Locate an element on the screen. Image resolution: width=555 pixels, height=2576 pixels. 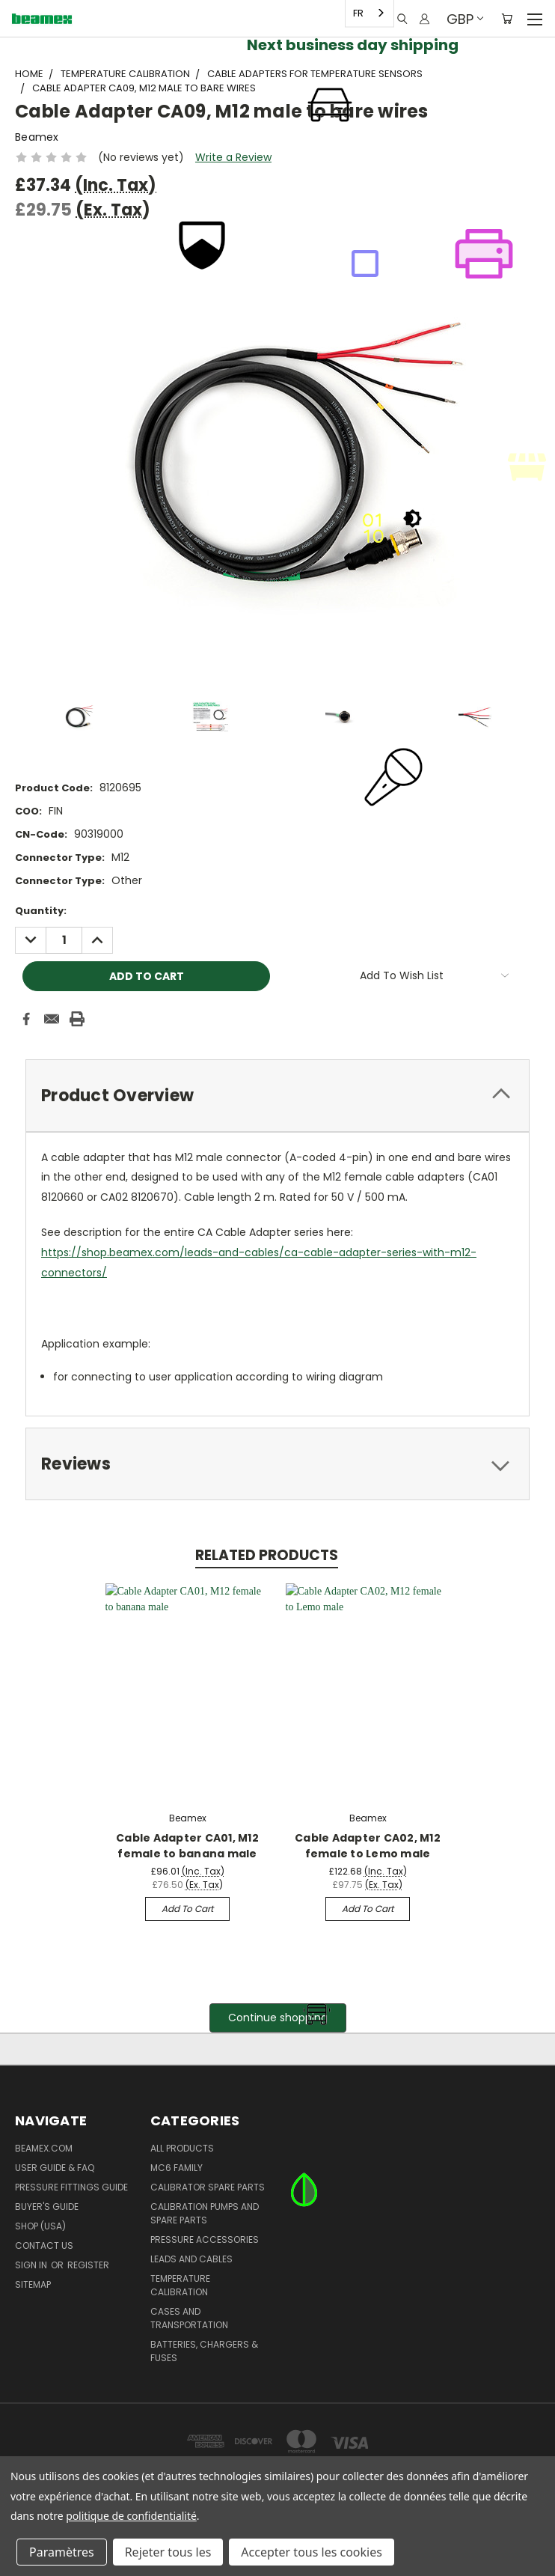
access security or protection settings is located at coordinates (202, 243).